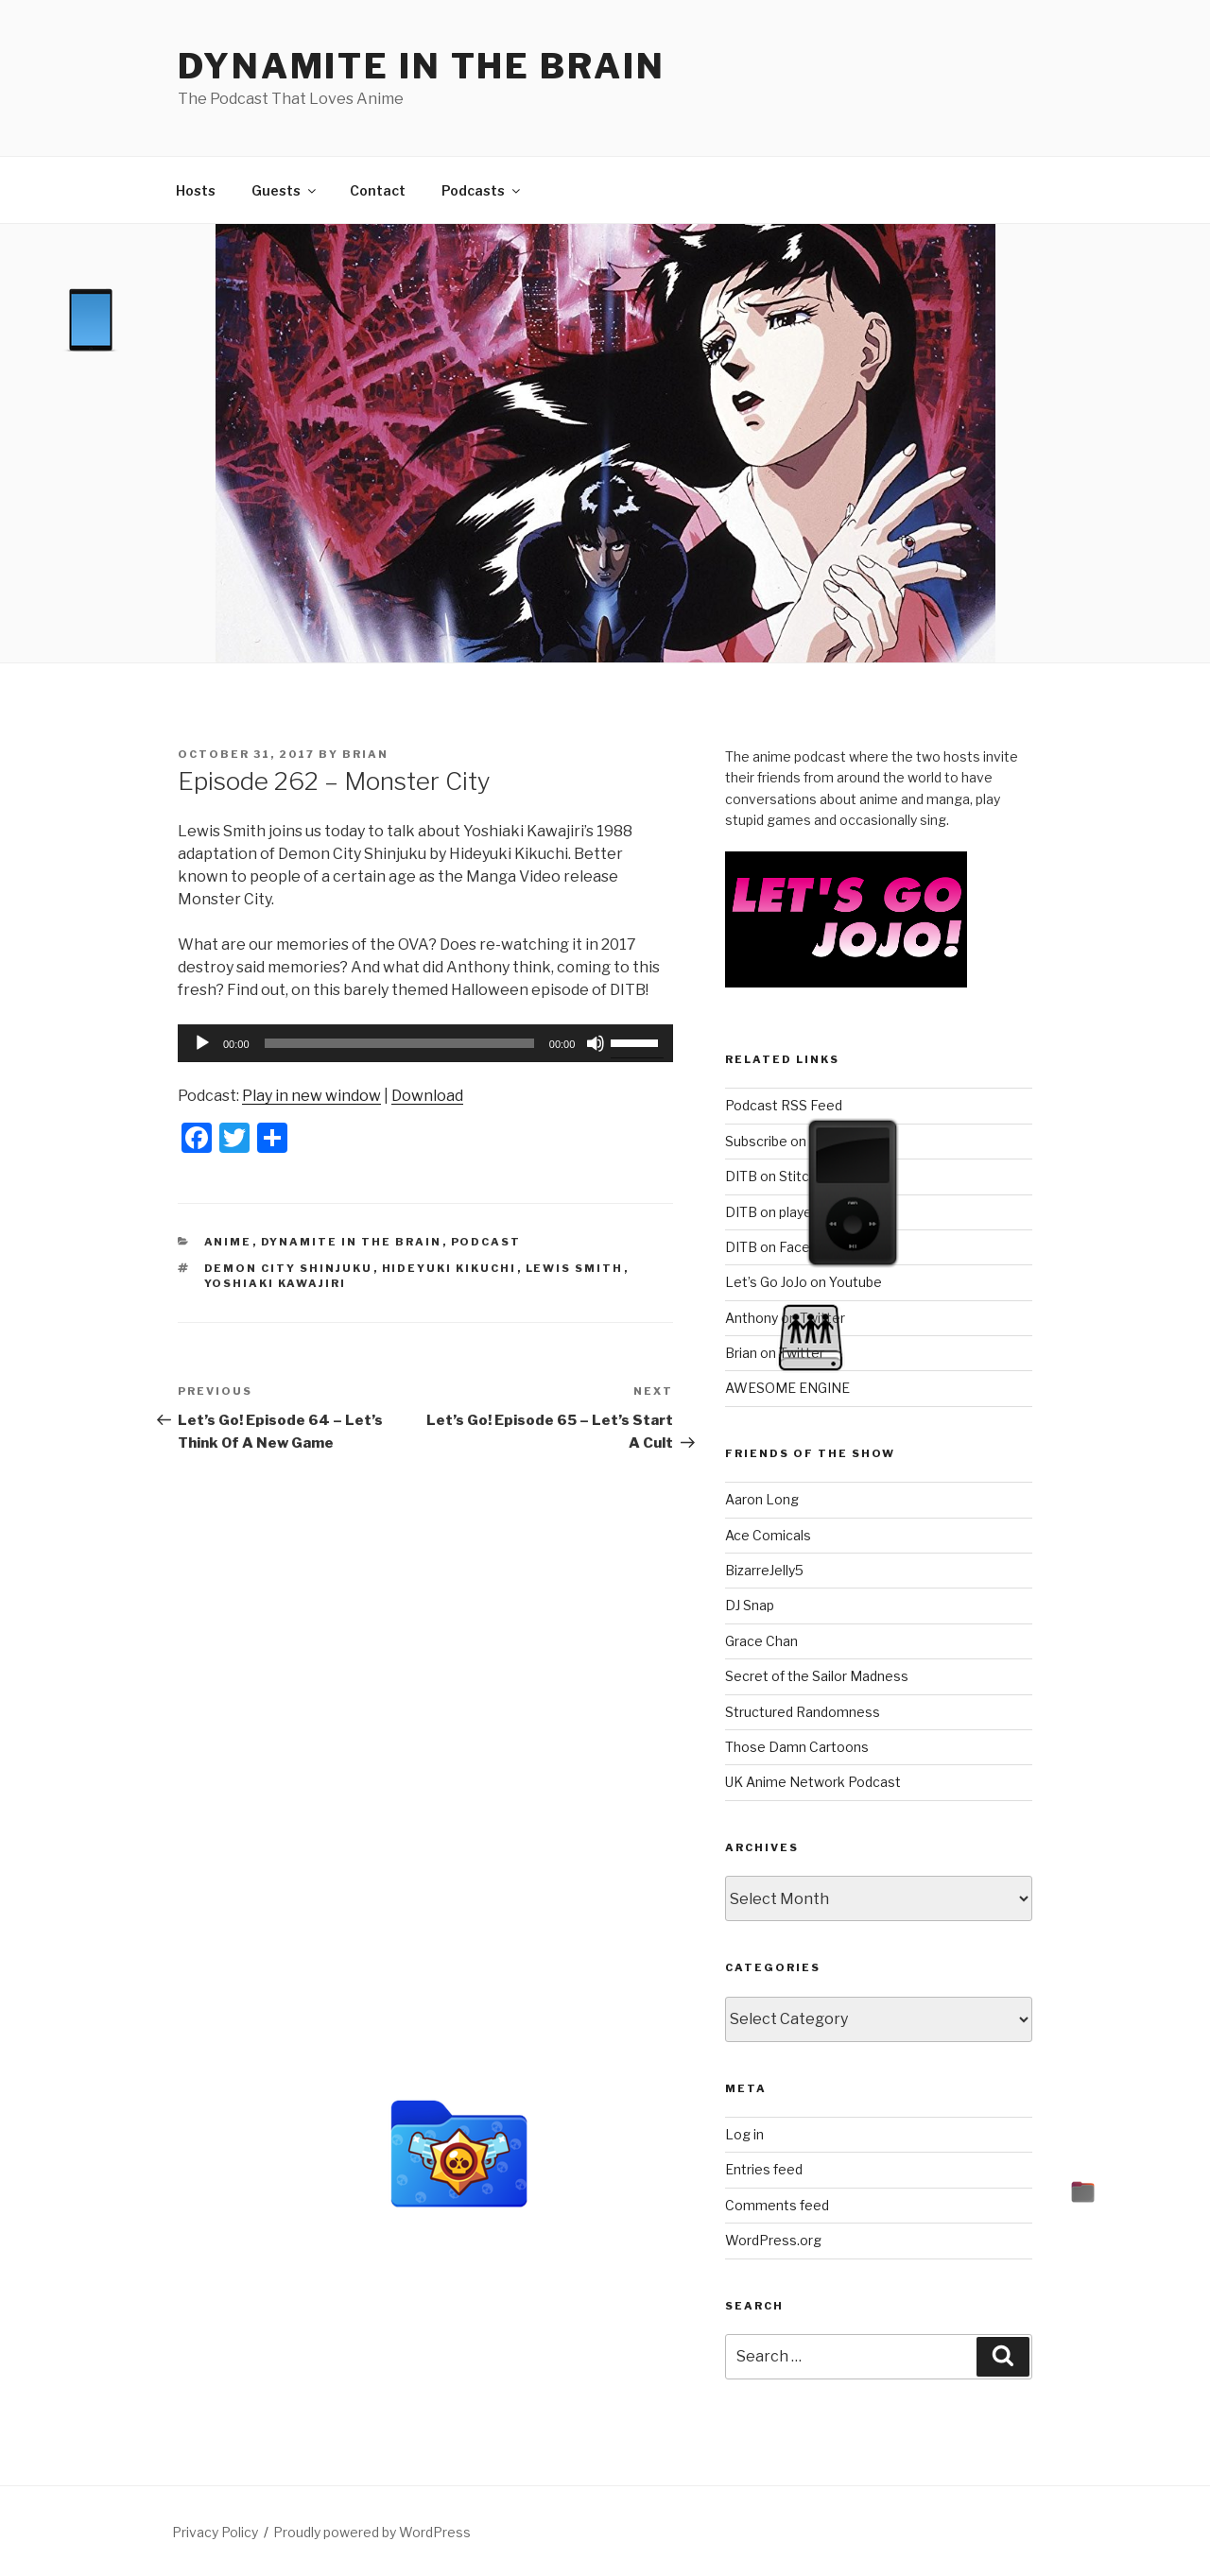  I want to click on open brawl stars game files folder, so click(458, 2157).